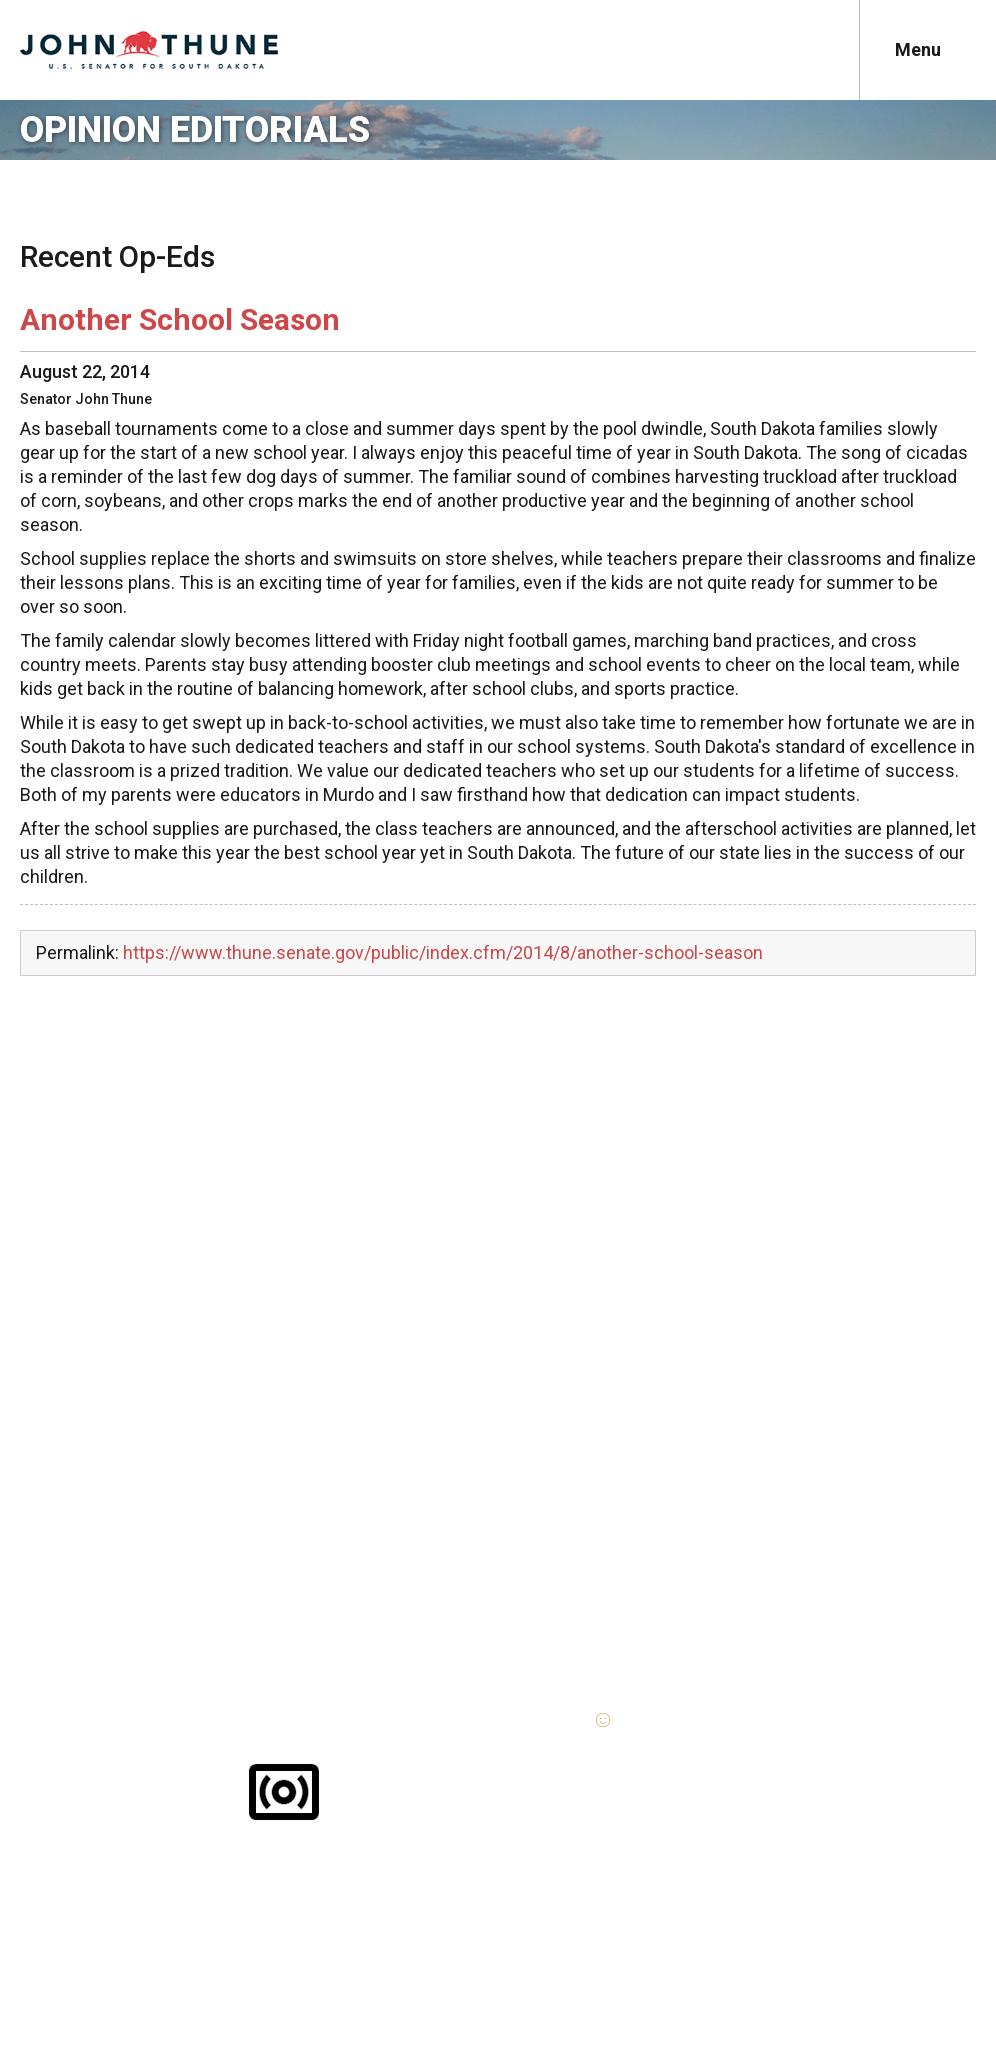 The image size is (996, 2067). Describe the element at coordinates (603, 1720) in the screenshot. I see `insert a winking emoji or emoticon` at that location.